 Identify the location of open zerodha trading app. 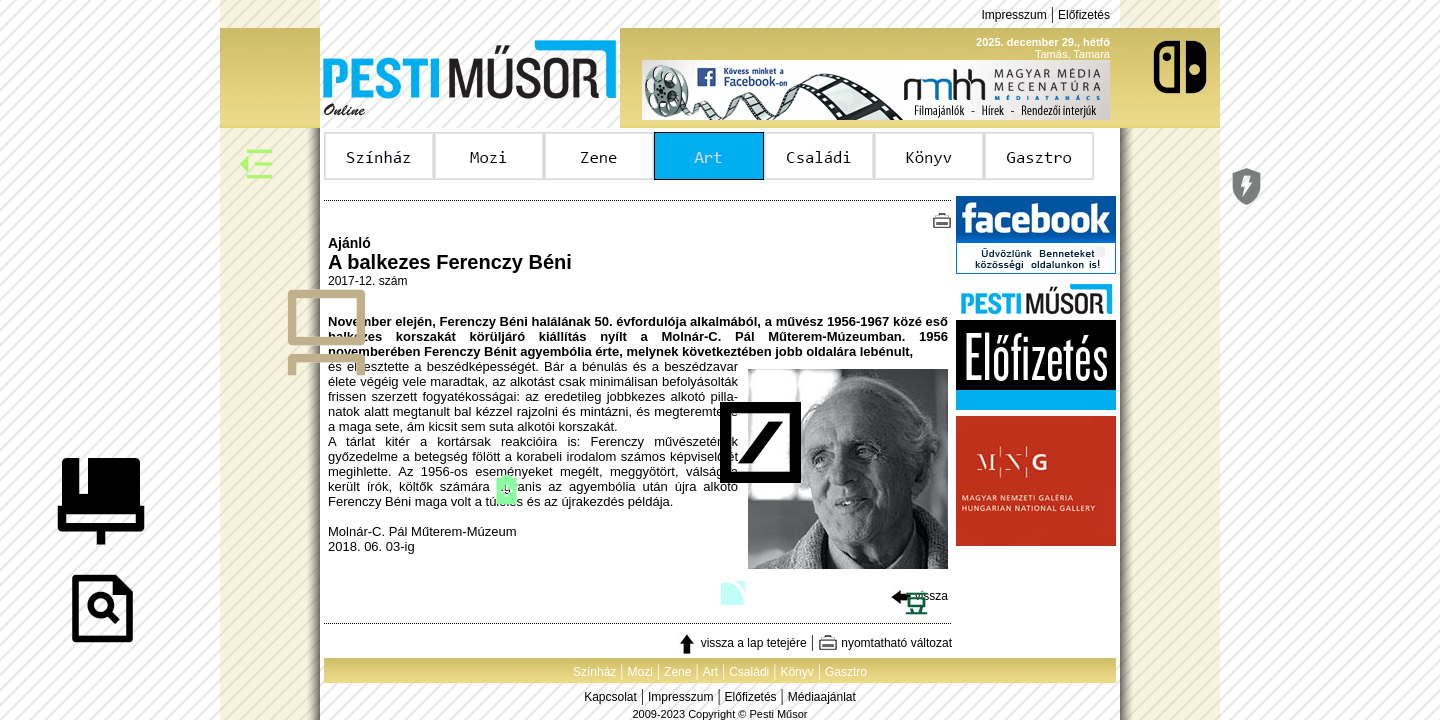
(733, 593).